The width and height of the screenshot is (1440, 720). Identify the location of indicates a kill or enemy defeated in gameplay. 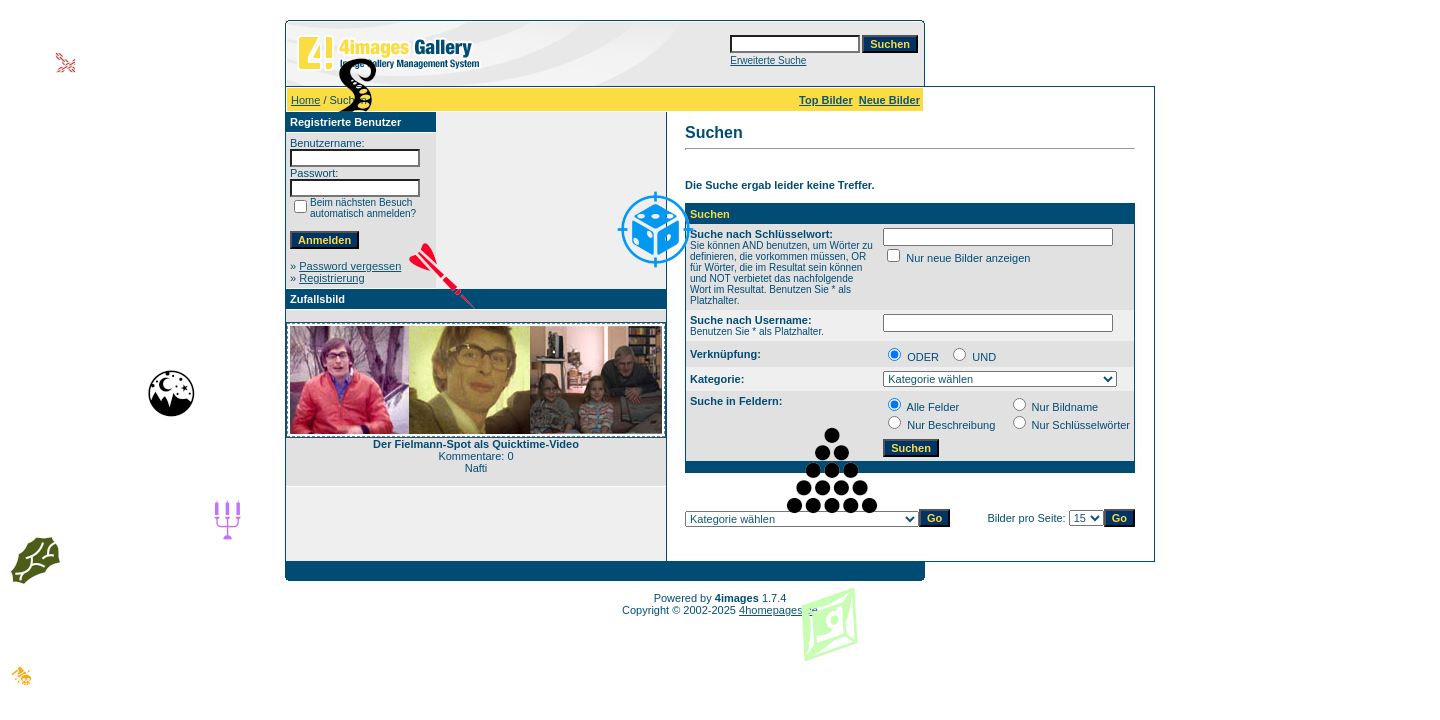
(21, 675).